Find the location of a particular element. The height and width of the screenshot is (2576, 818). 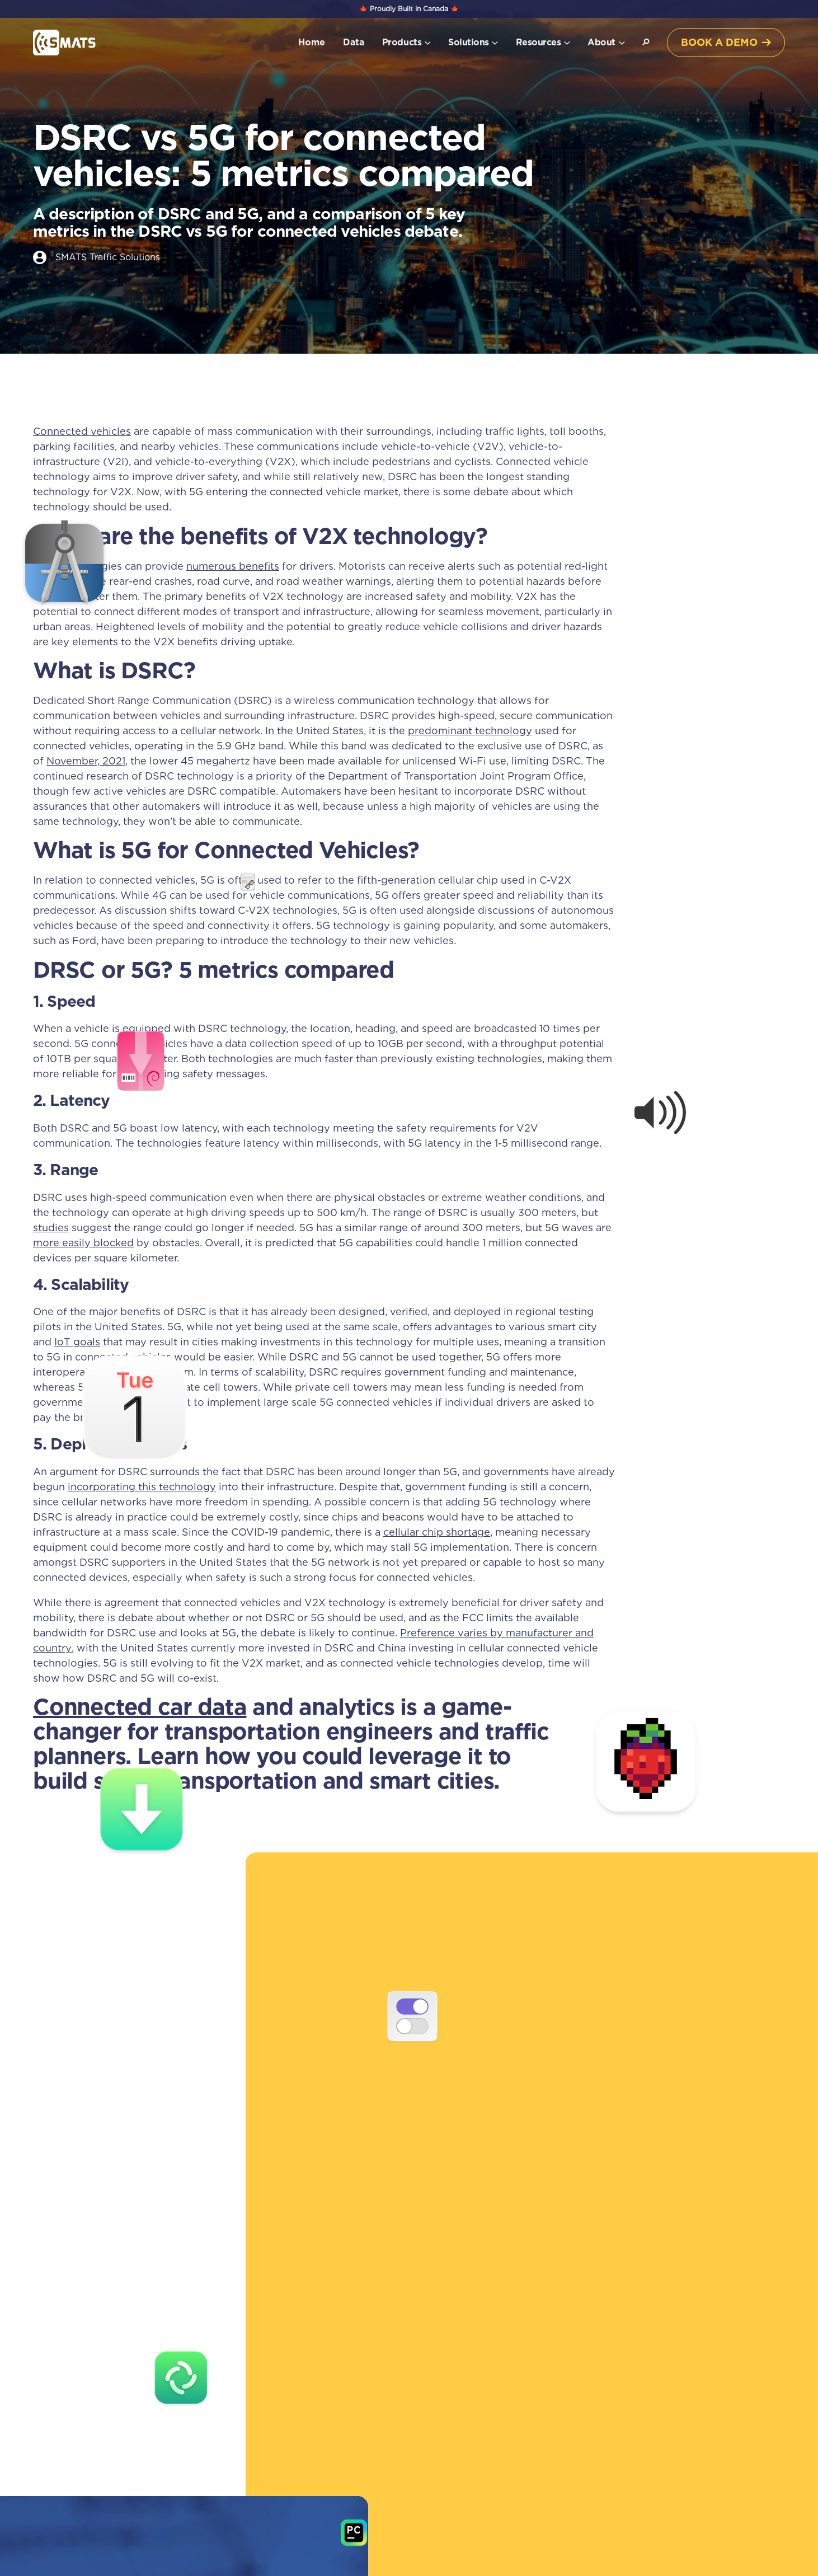

open PyCharm IDE is located at coordinates (354, 2532).